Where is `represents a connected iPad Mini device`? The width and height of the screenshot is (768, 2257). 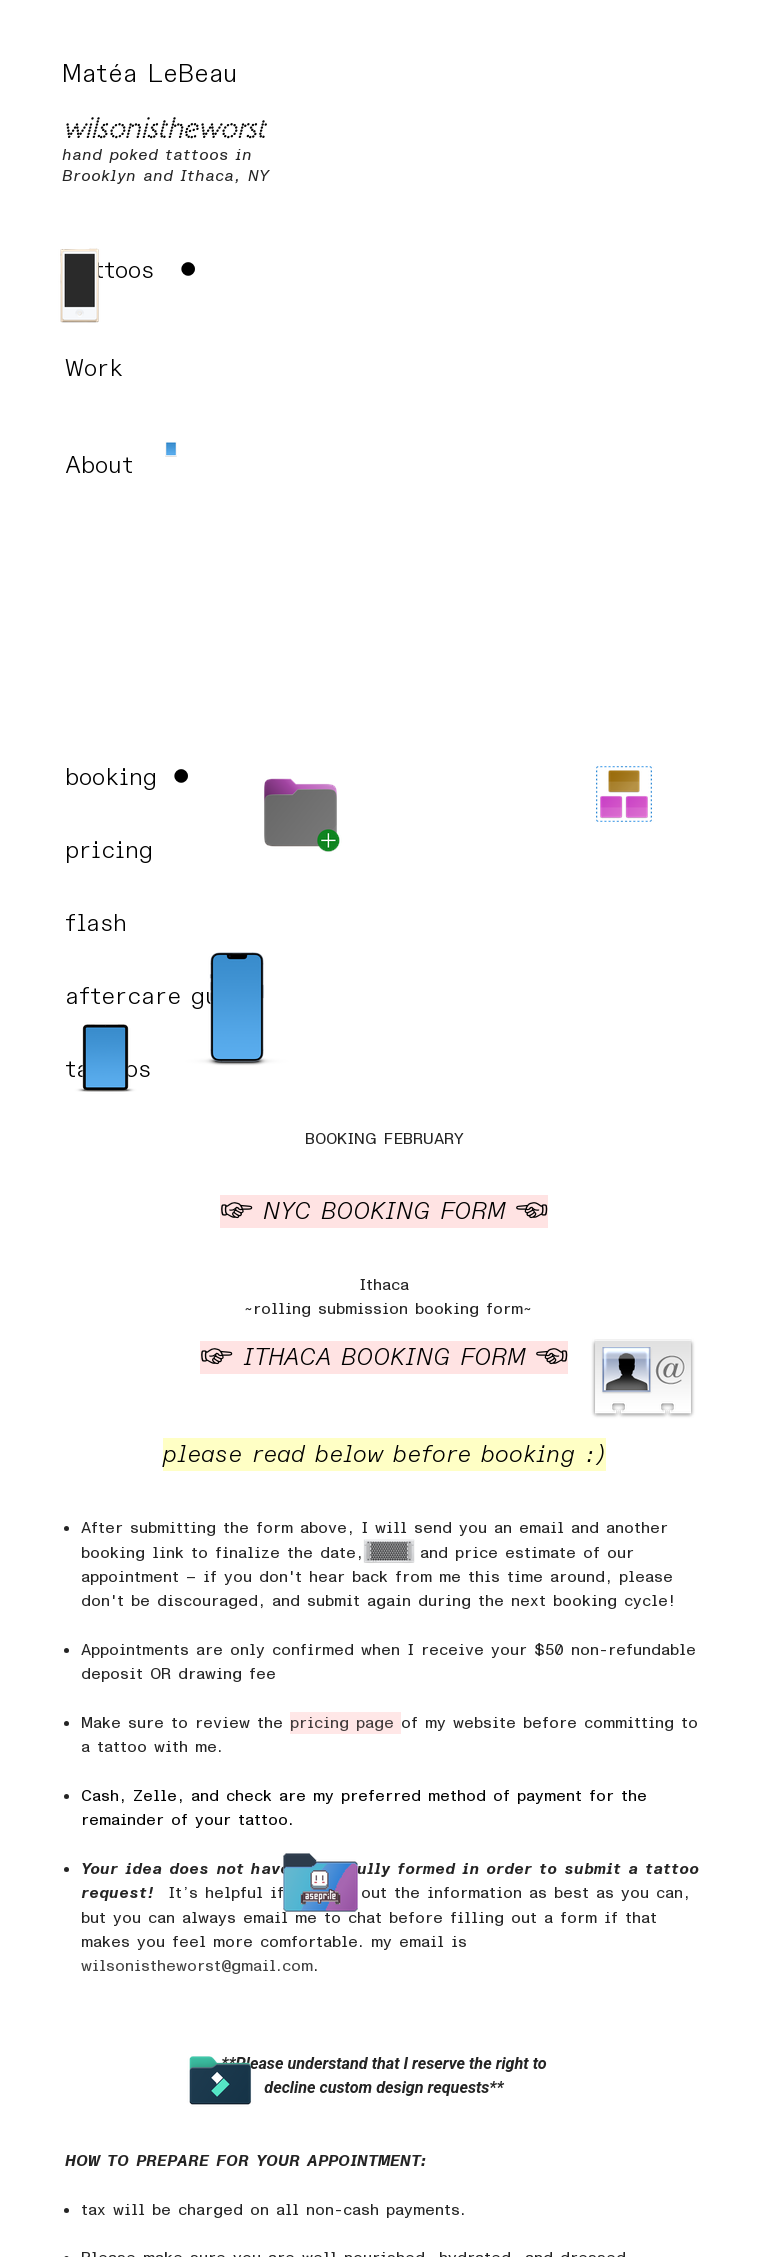 represents a connected iPad Mini device is located at coordinates (105, 1050).